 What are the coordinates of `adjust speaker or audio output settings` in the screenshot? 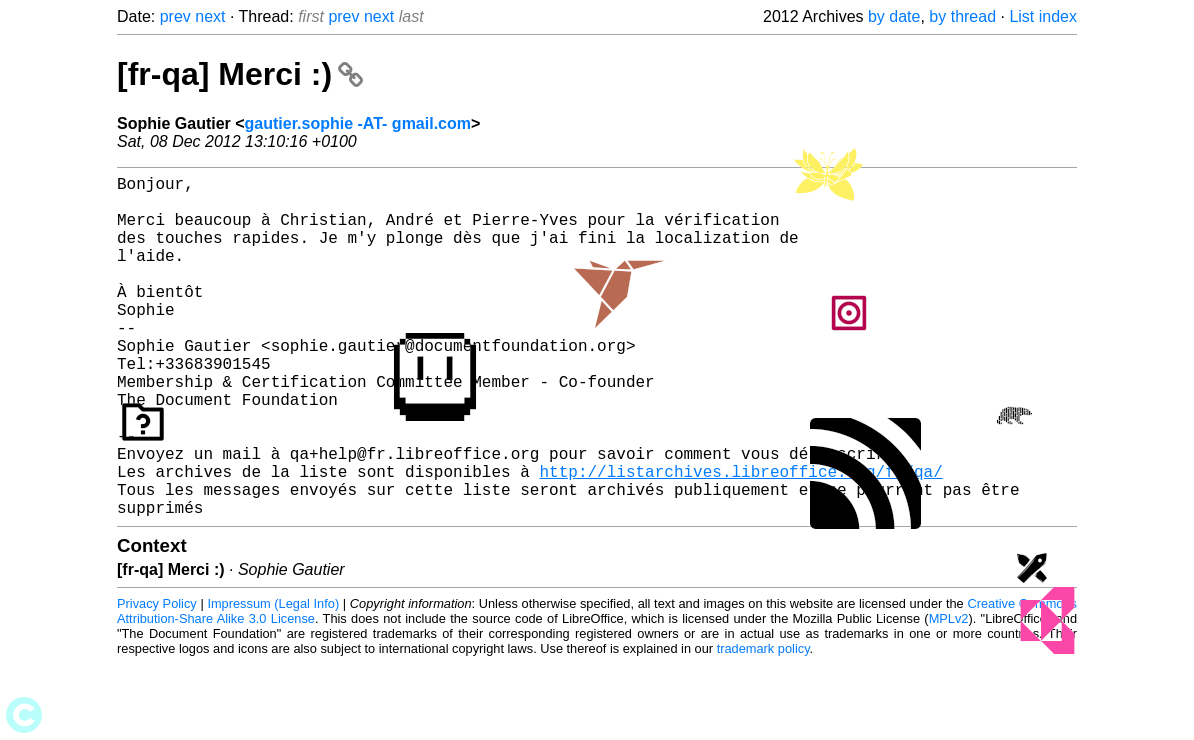 It's located at (849, 313).